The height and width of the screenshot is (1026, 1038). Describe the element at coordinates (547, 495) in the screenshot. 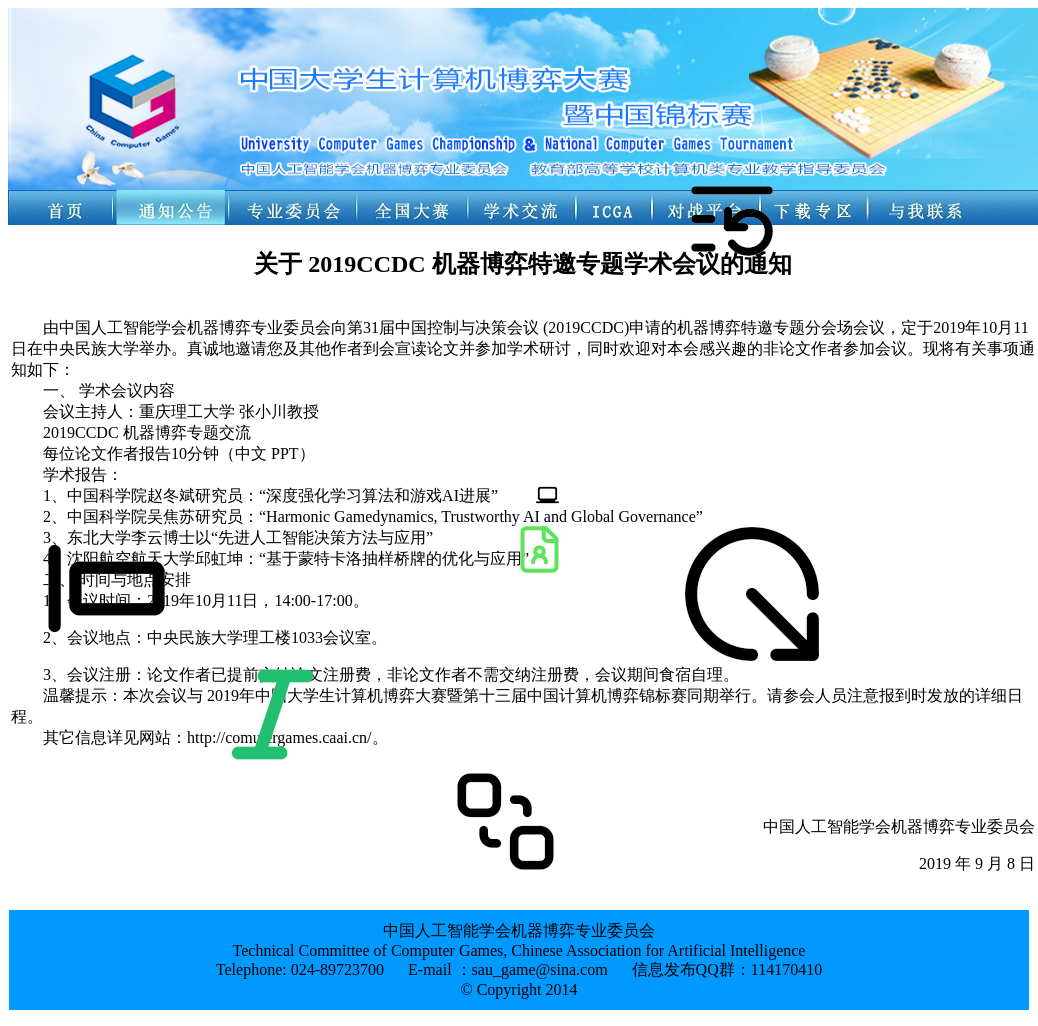

I see `access windows laptop settings` at that location.